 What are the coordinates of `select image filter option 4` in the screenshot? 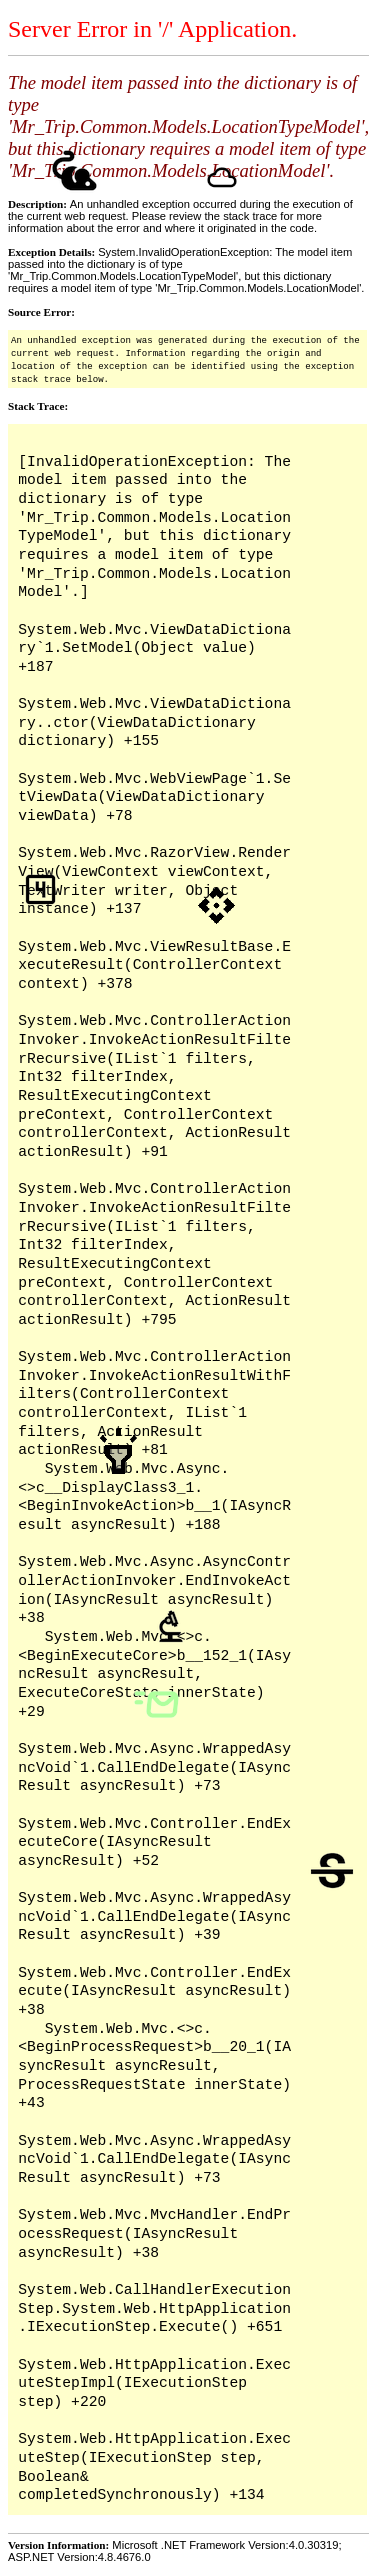 It's located at (40, 889).